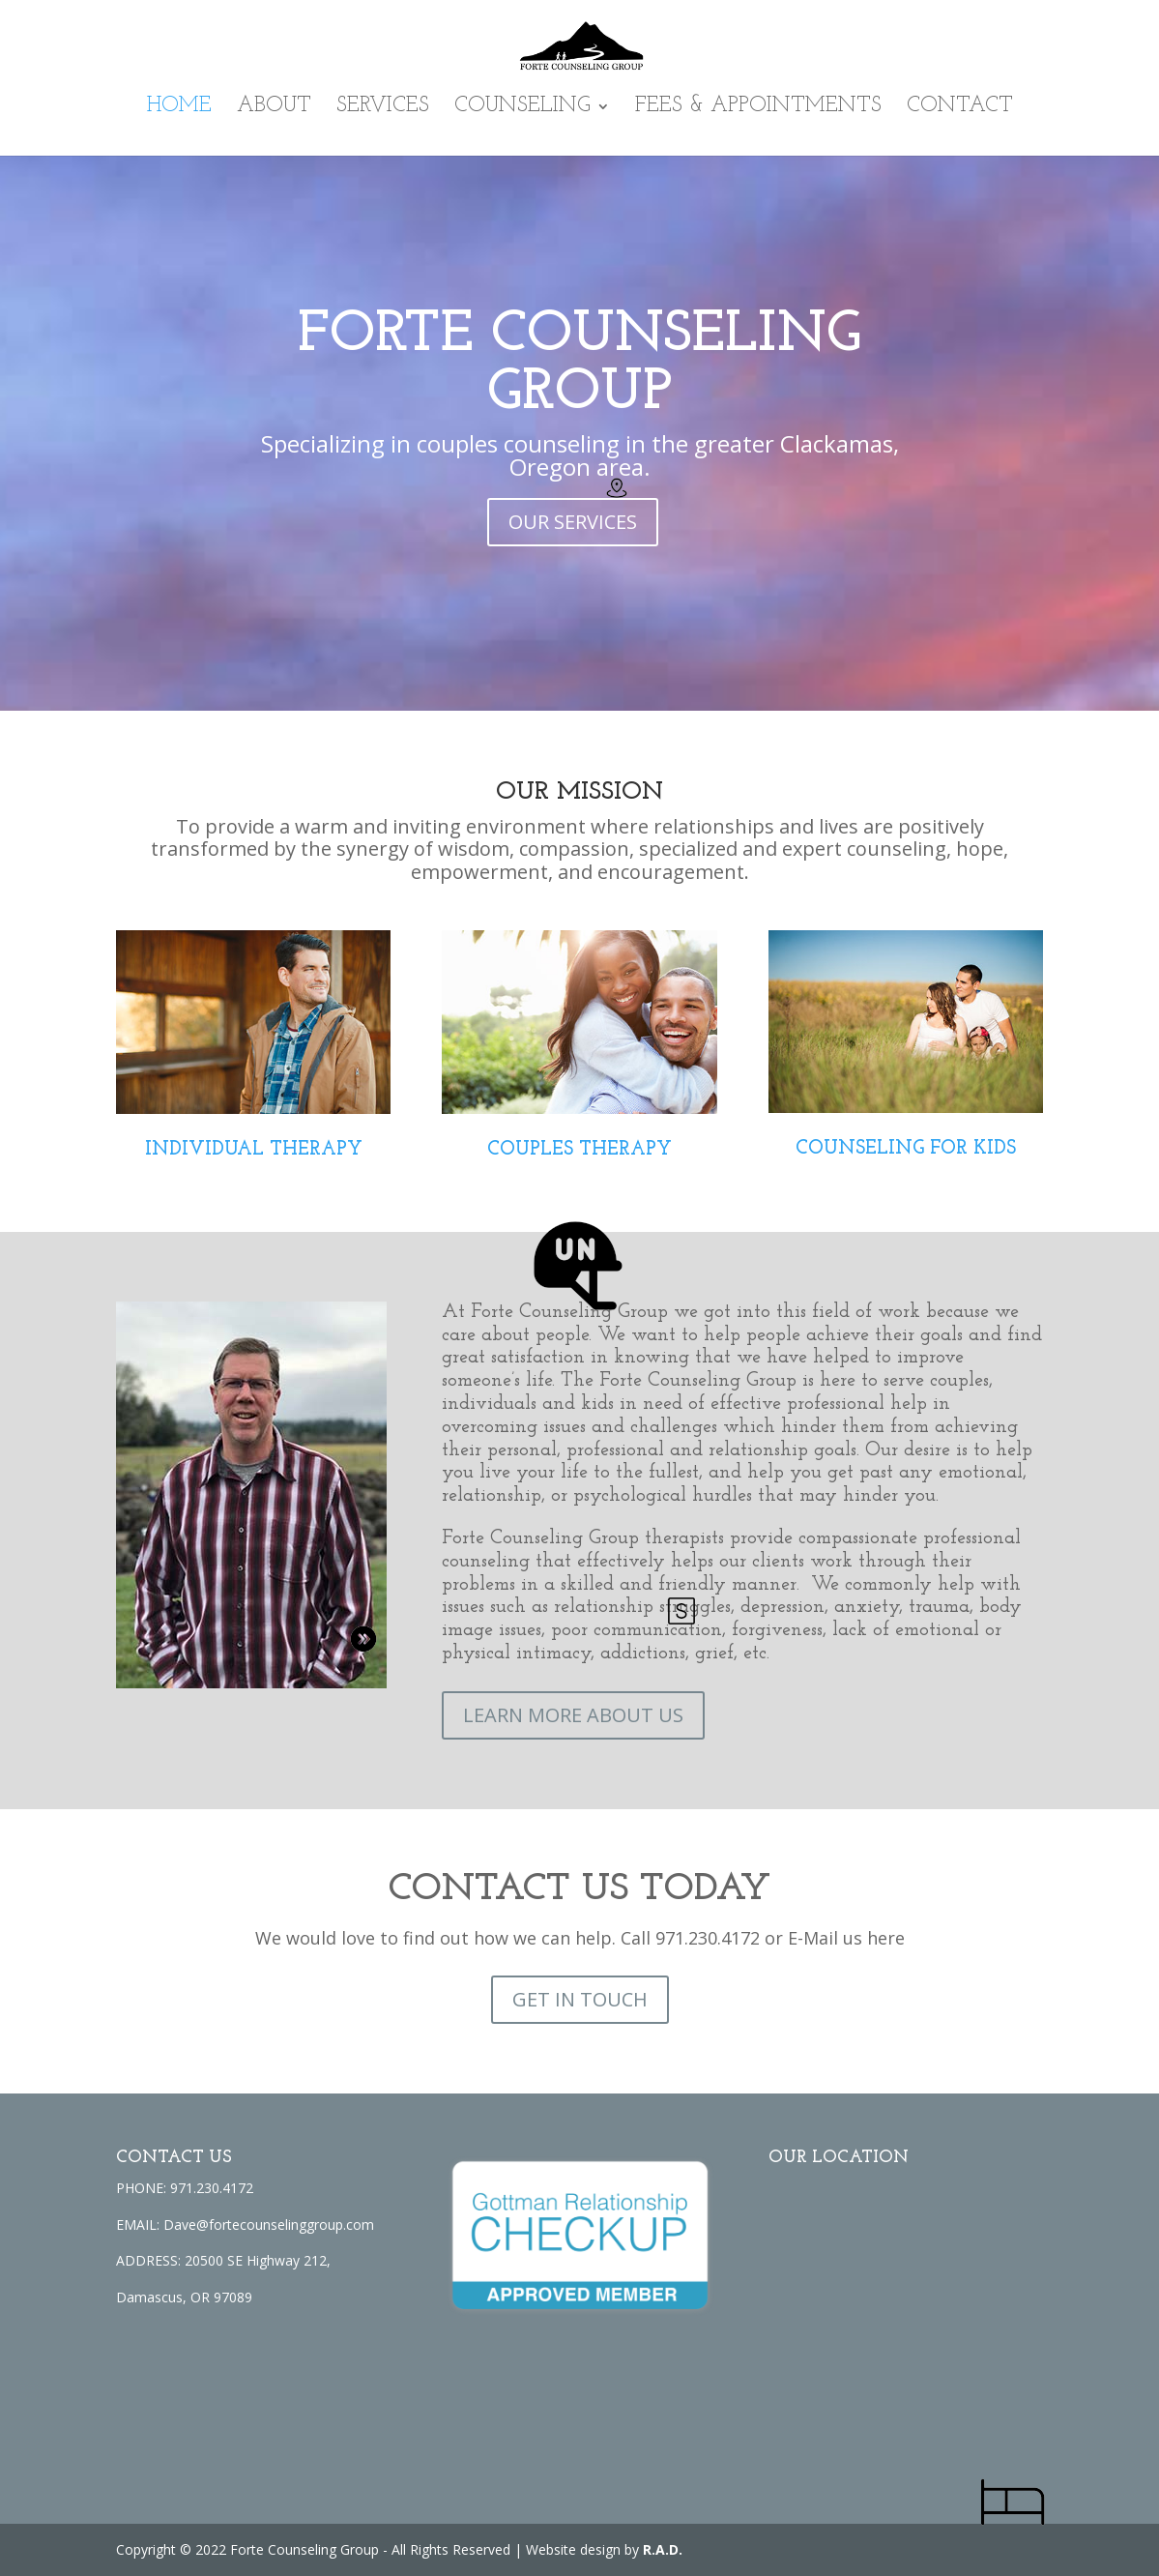 This screenshot has height=2576, width=1159. What do you see at coordinates (578, 1266) in the screenshot?
I see `indicates united nations peacekeeping forces` at bounding box center [578, 1266].